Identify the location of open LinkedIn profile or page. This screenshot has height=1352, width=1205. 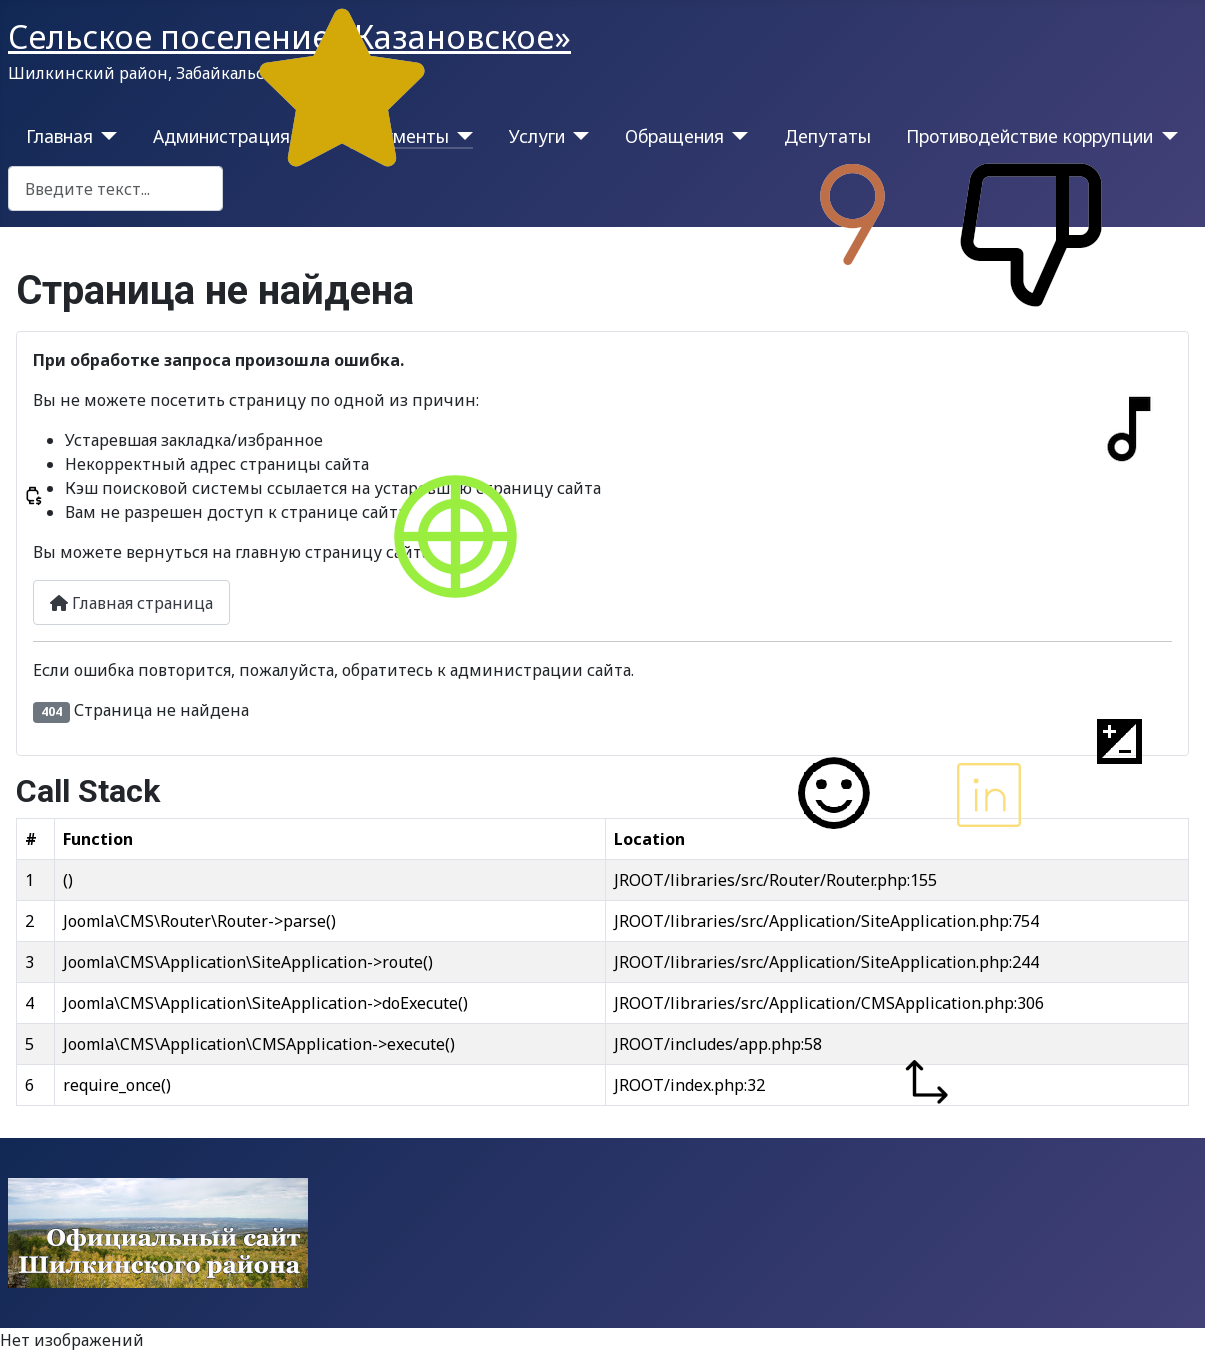
(989, 795).